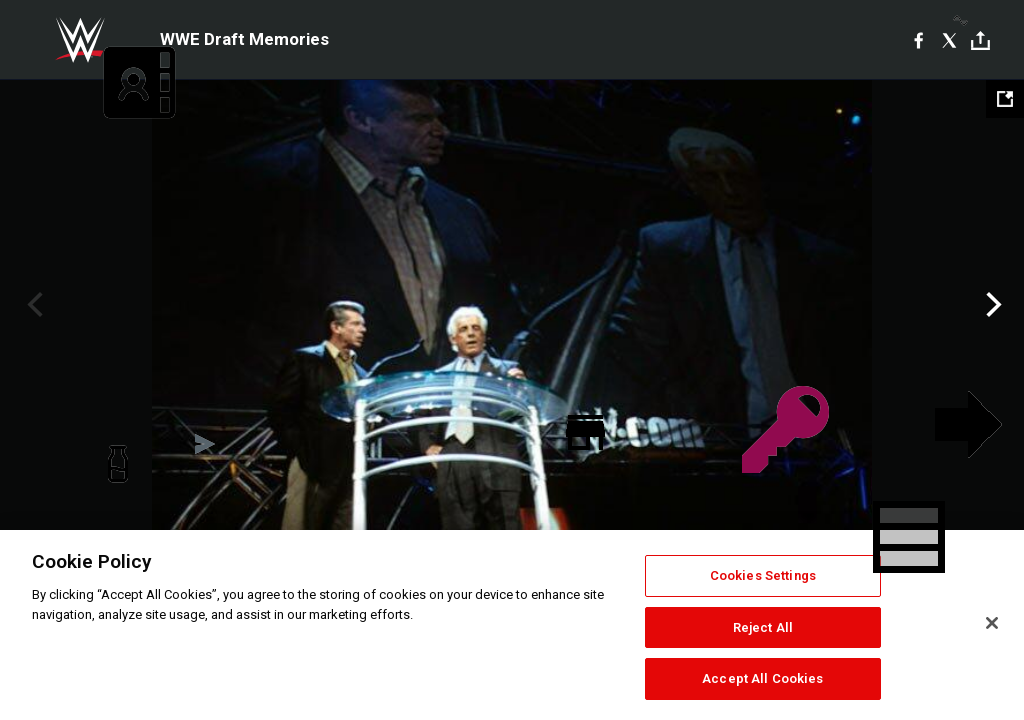 This screenshot has height=720, width=1024. What do you see at coordinates (118, 464) in the screenshot?
I see `add milk to shopping list` at bounding box center [118, 464].